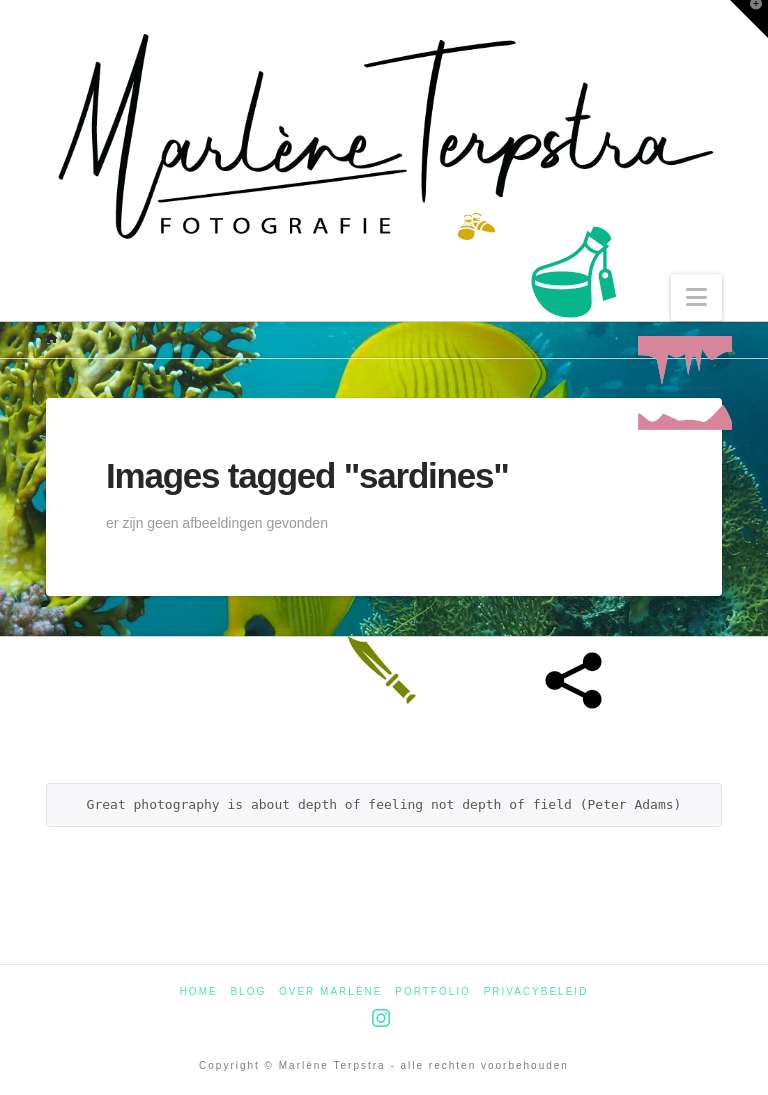 This screenshot has height=1095, width=768. What do you see at coordinates (573, 680) in the screenshot?
I see `share this content` at bounding box center [573, 680].